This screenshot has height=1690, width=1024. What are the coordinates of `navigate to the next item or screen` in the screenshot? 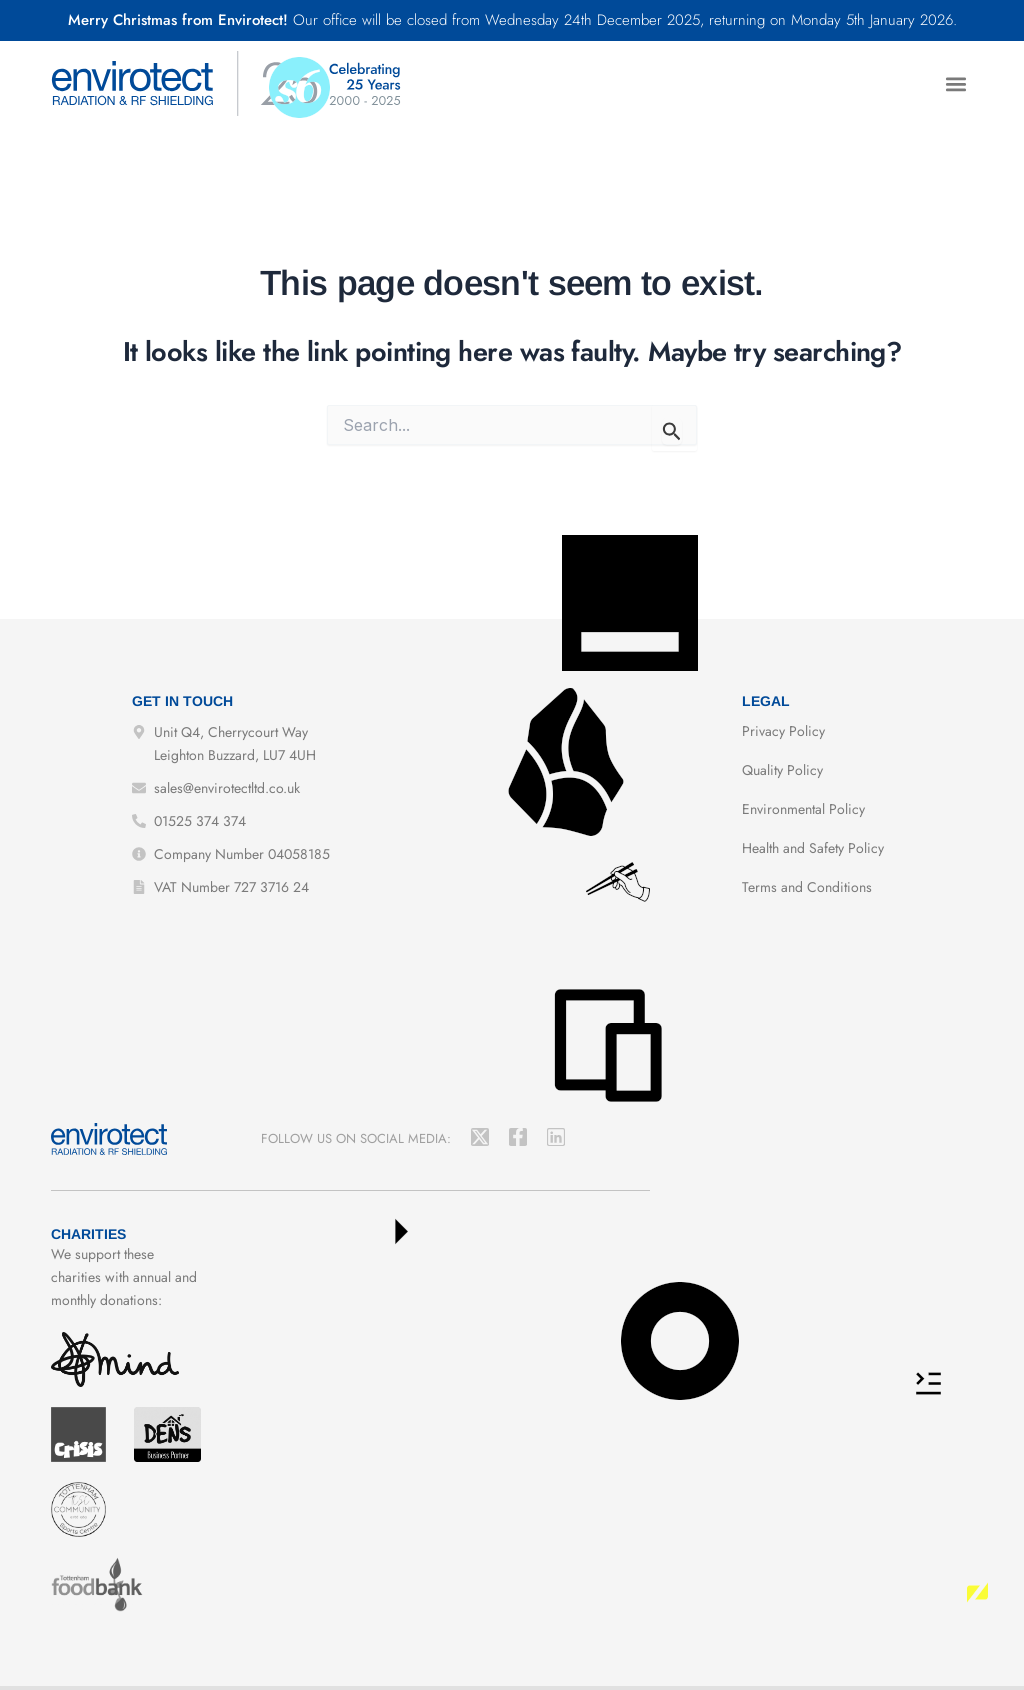 It's located at (399, 1231).